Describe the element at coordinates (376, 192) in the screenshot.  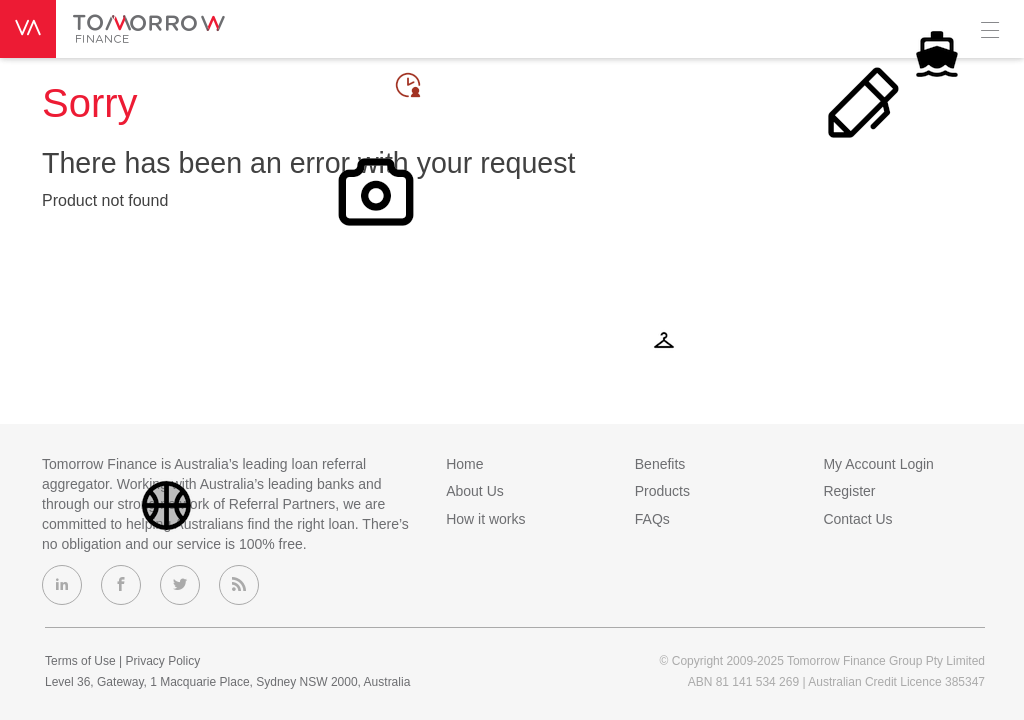
I see `take a photo` at that location.